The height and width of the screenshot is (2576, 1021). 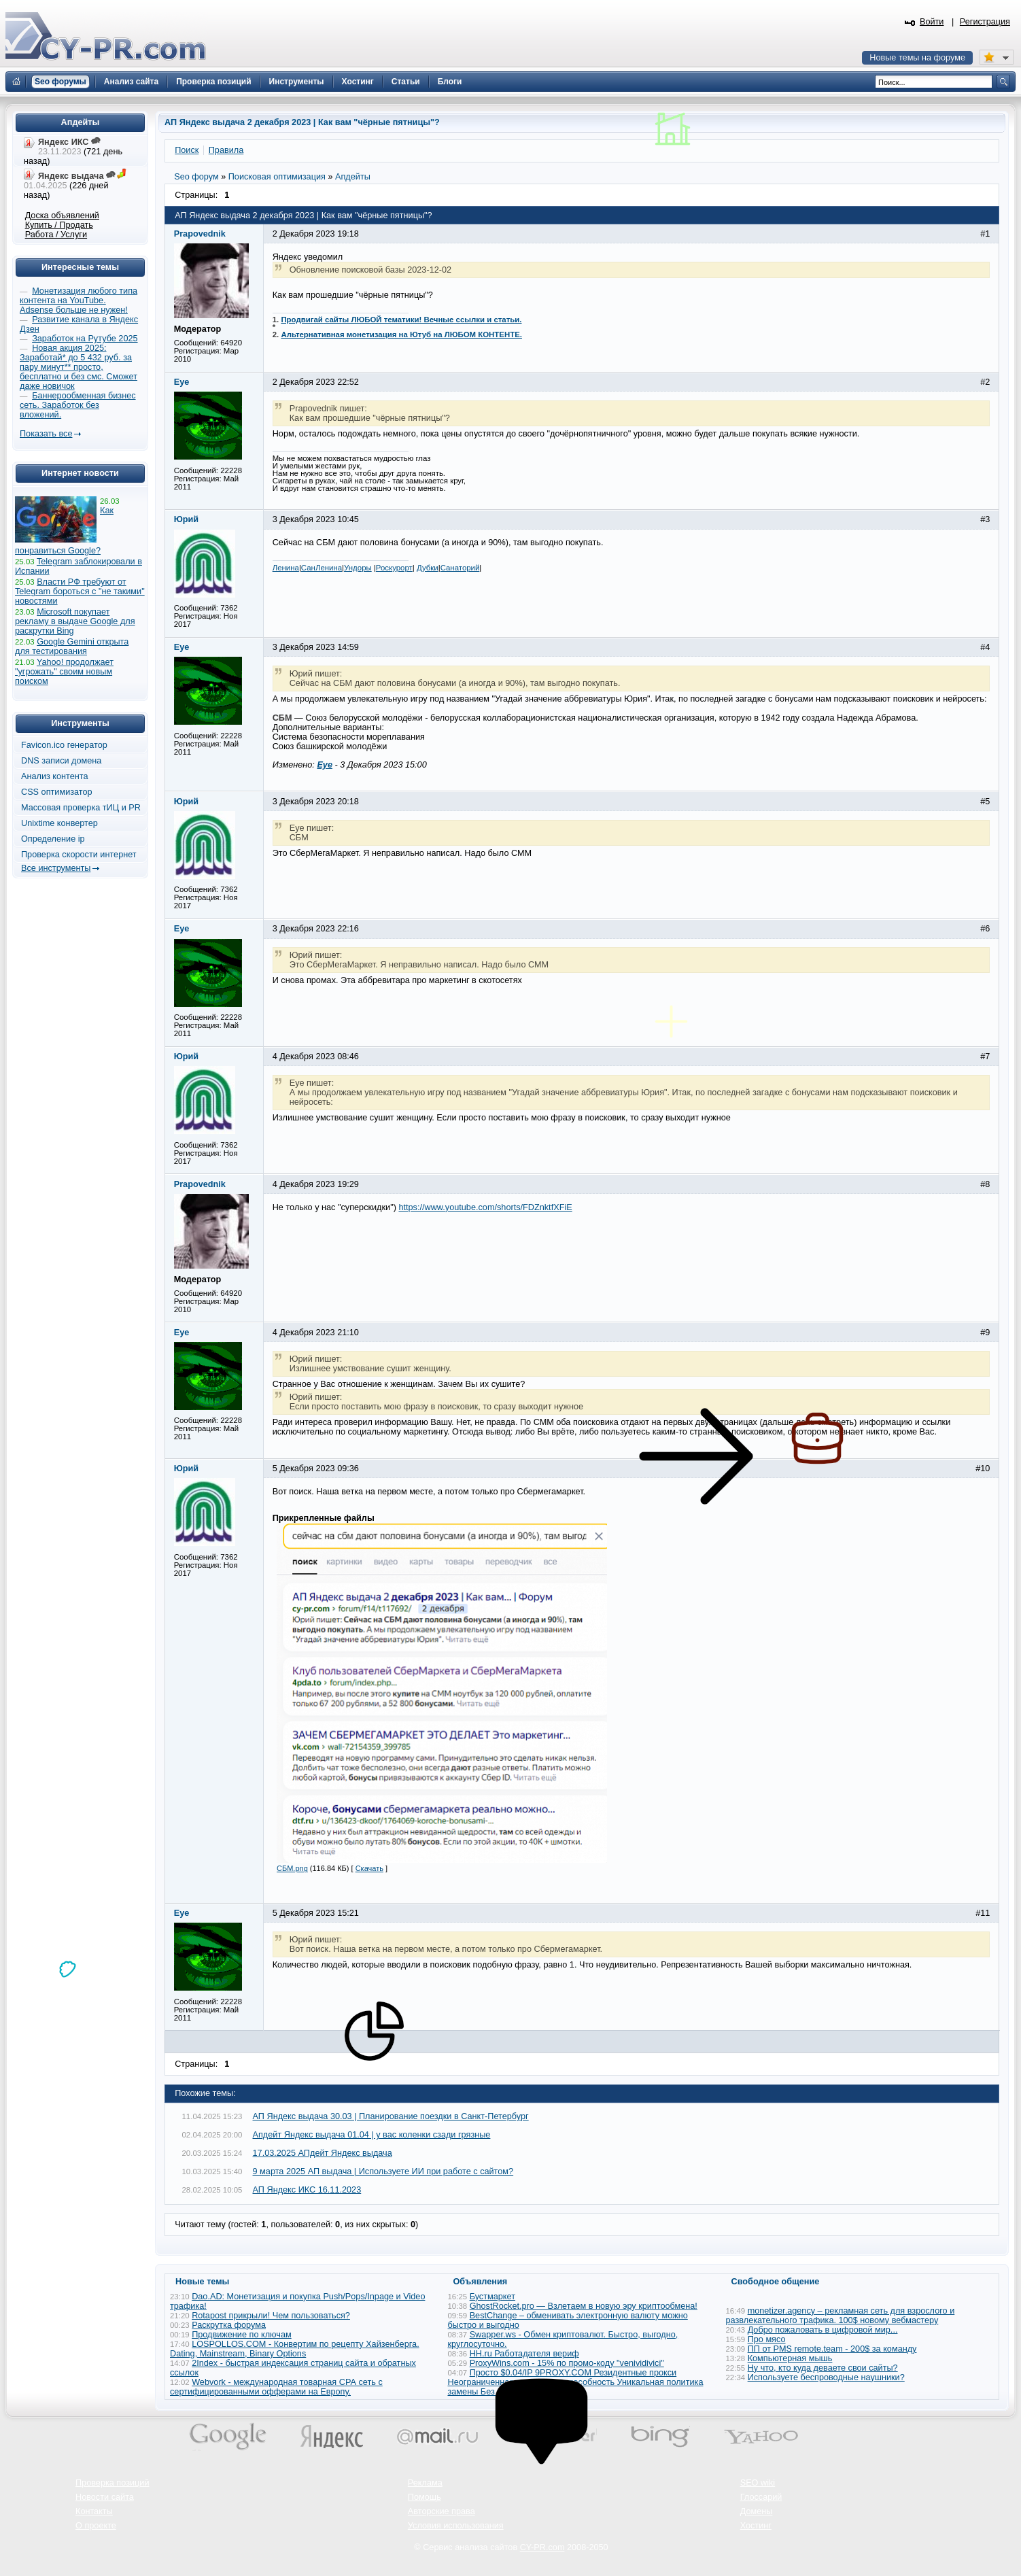 I want to click on access work or business documents, so click(x=817, y=1438).